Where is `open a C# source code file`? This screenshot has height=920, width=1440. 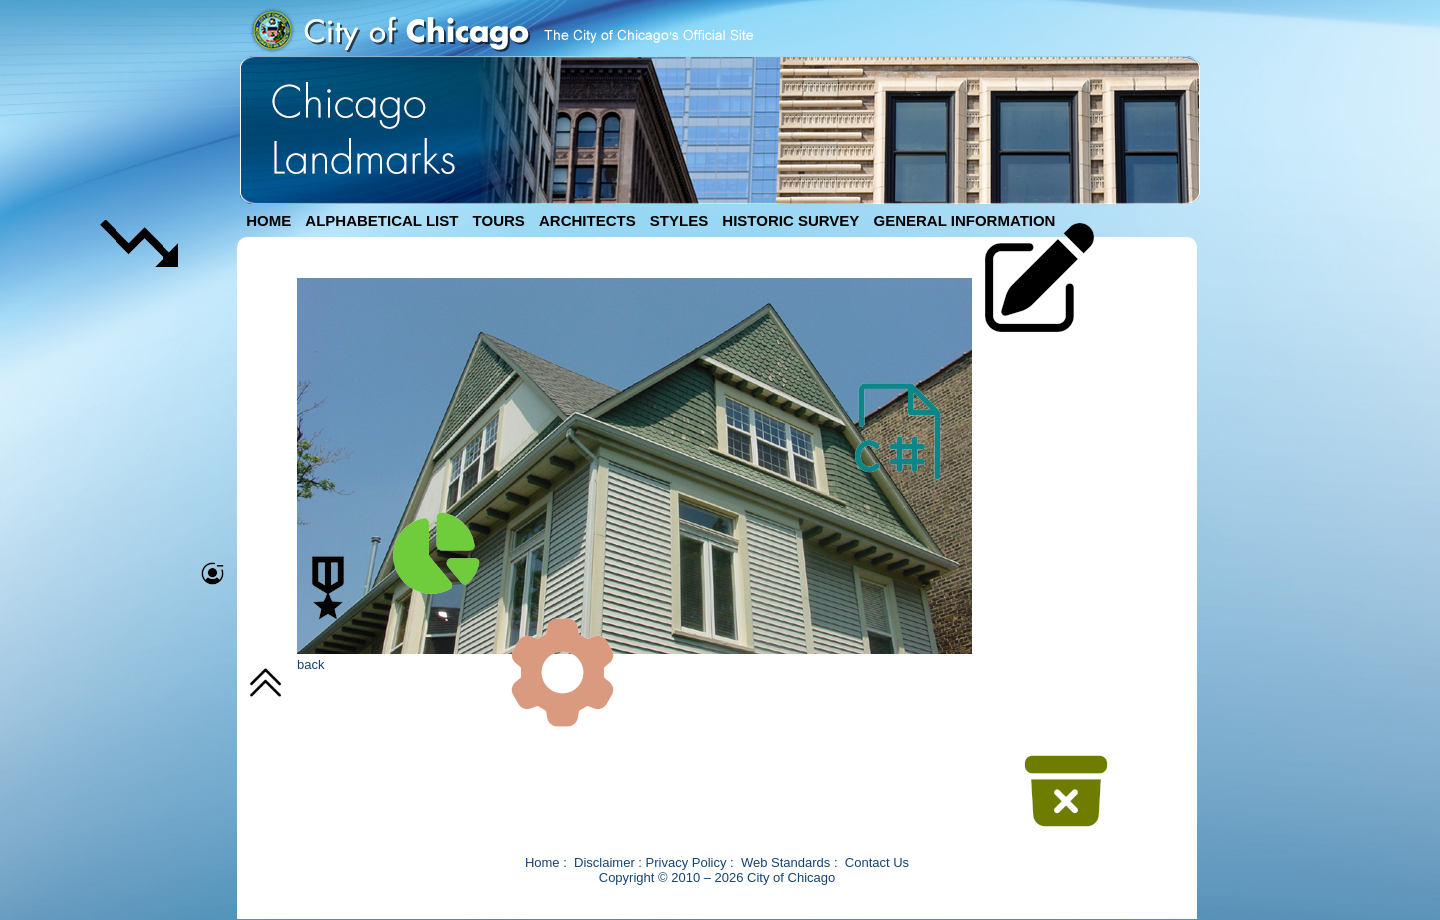 open a C# source code file is located at coordinates (899, 431).